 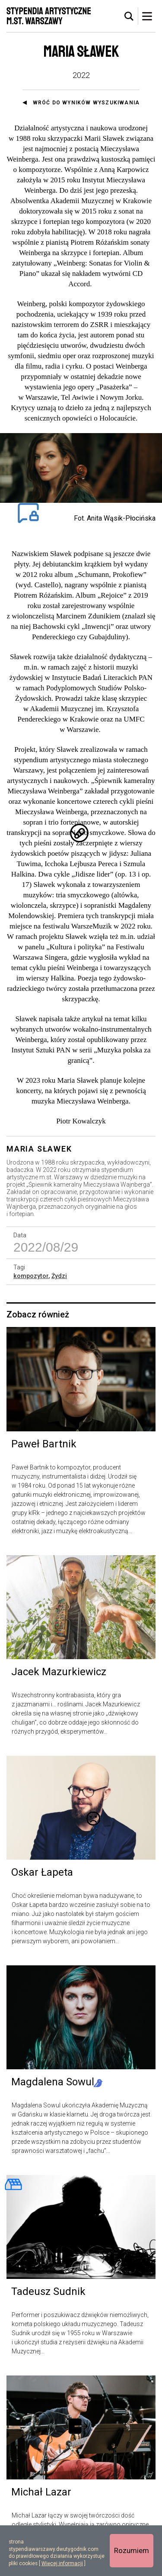 What do you see at coordinates (79, 833) in the screenshot?
I see `open Steam gaming platform` at bounding box center [79, 833].